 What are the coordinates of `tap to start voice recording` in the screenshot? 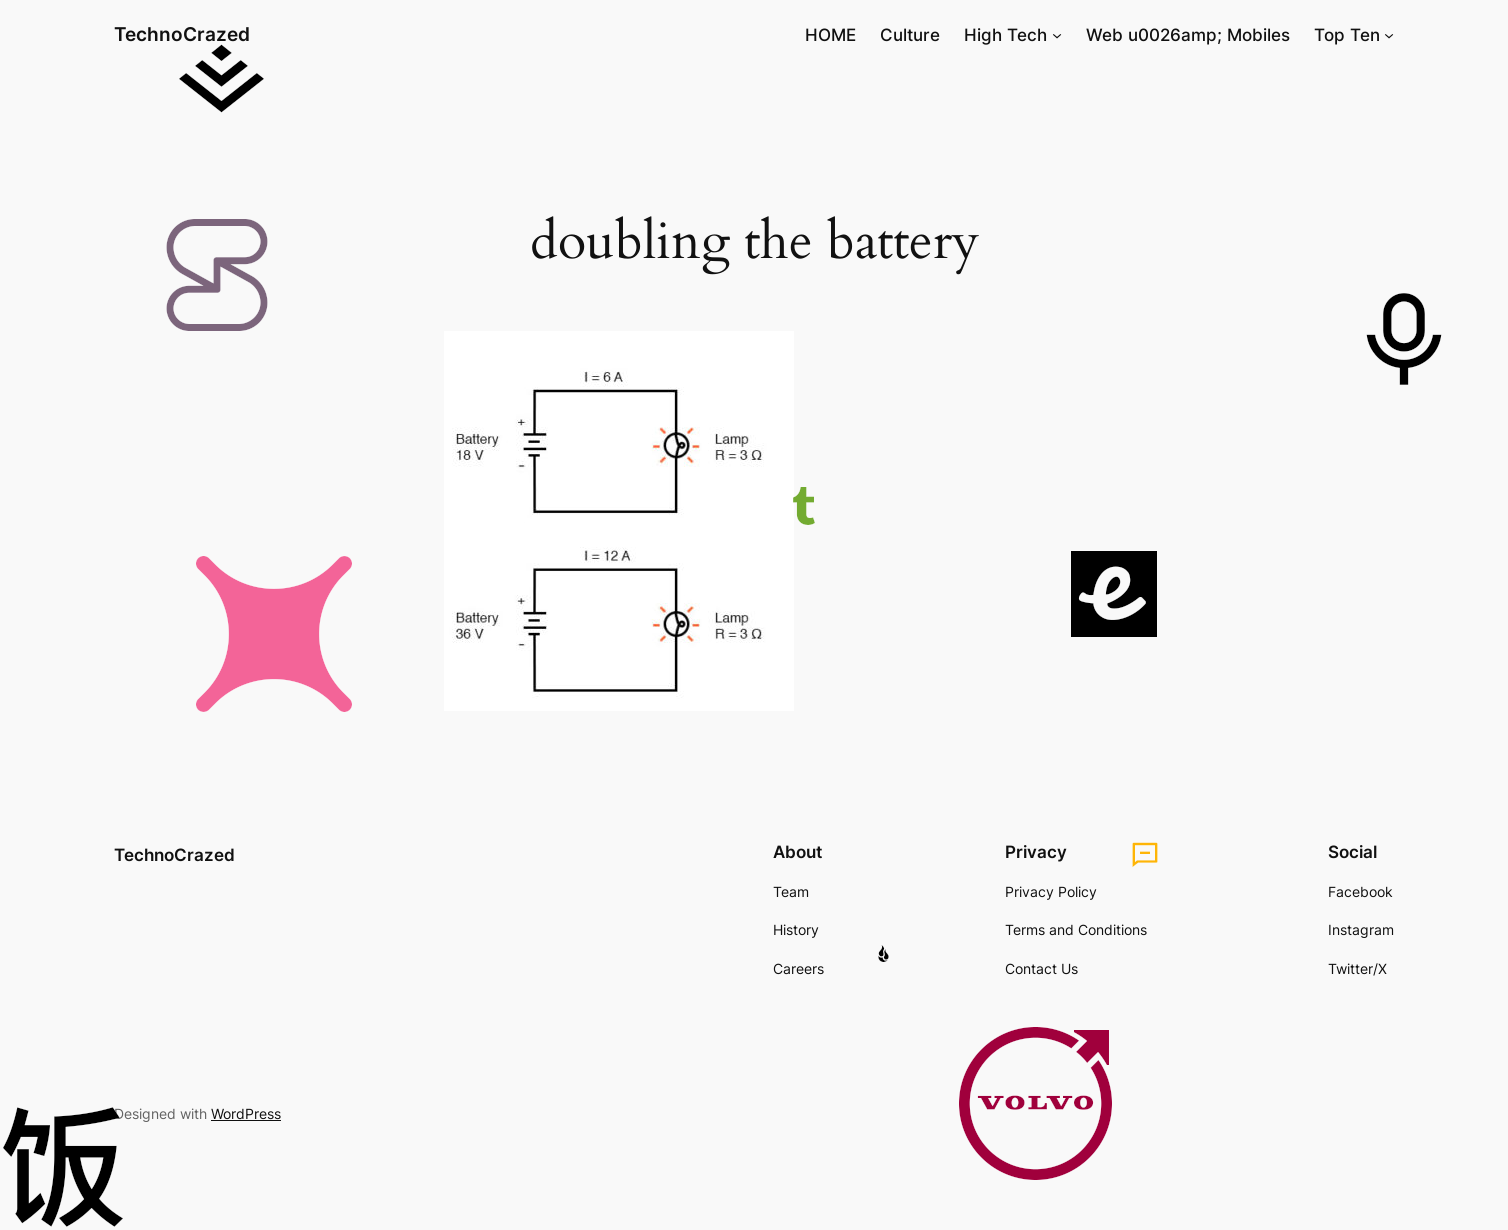 It's located at (1404, 339).